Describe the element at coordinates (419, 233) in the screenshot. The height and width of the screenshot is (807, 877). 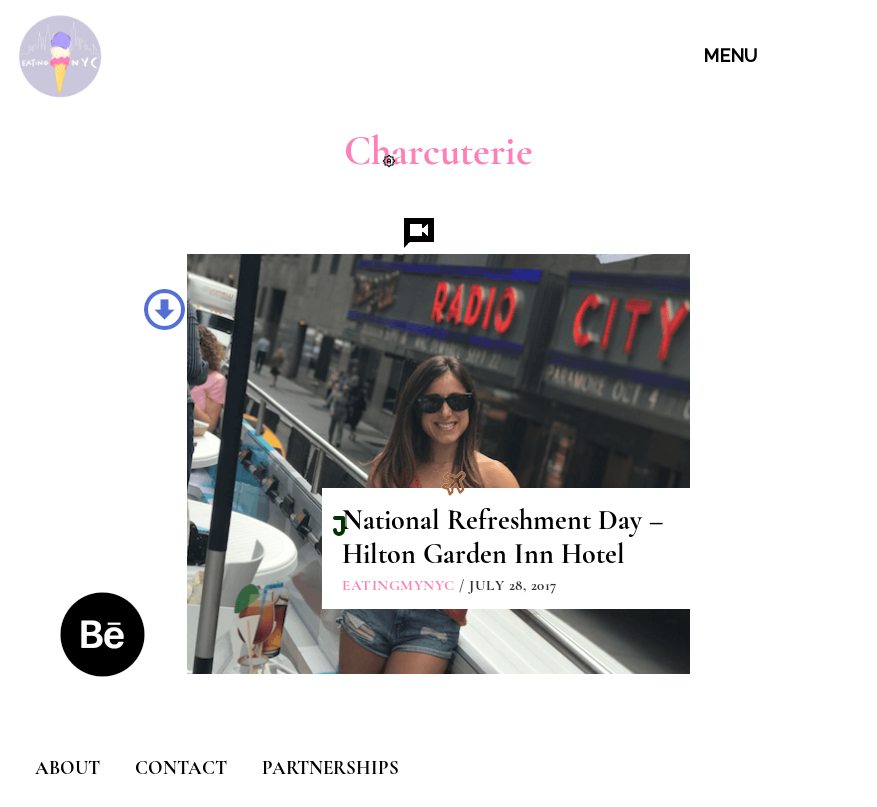
I see `start a video call or chat` at that location.